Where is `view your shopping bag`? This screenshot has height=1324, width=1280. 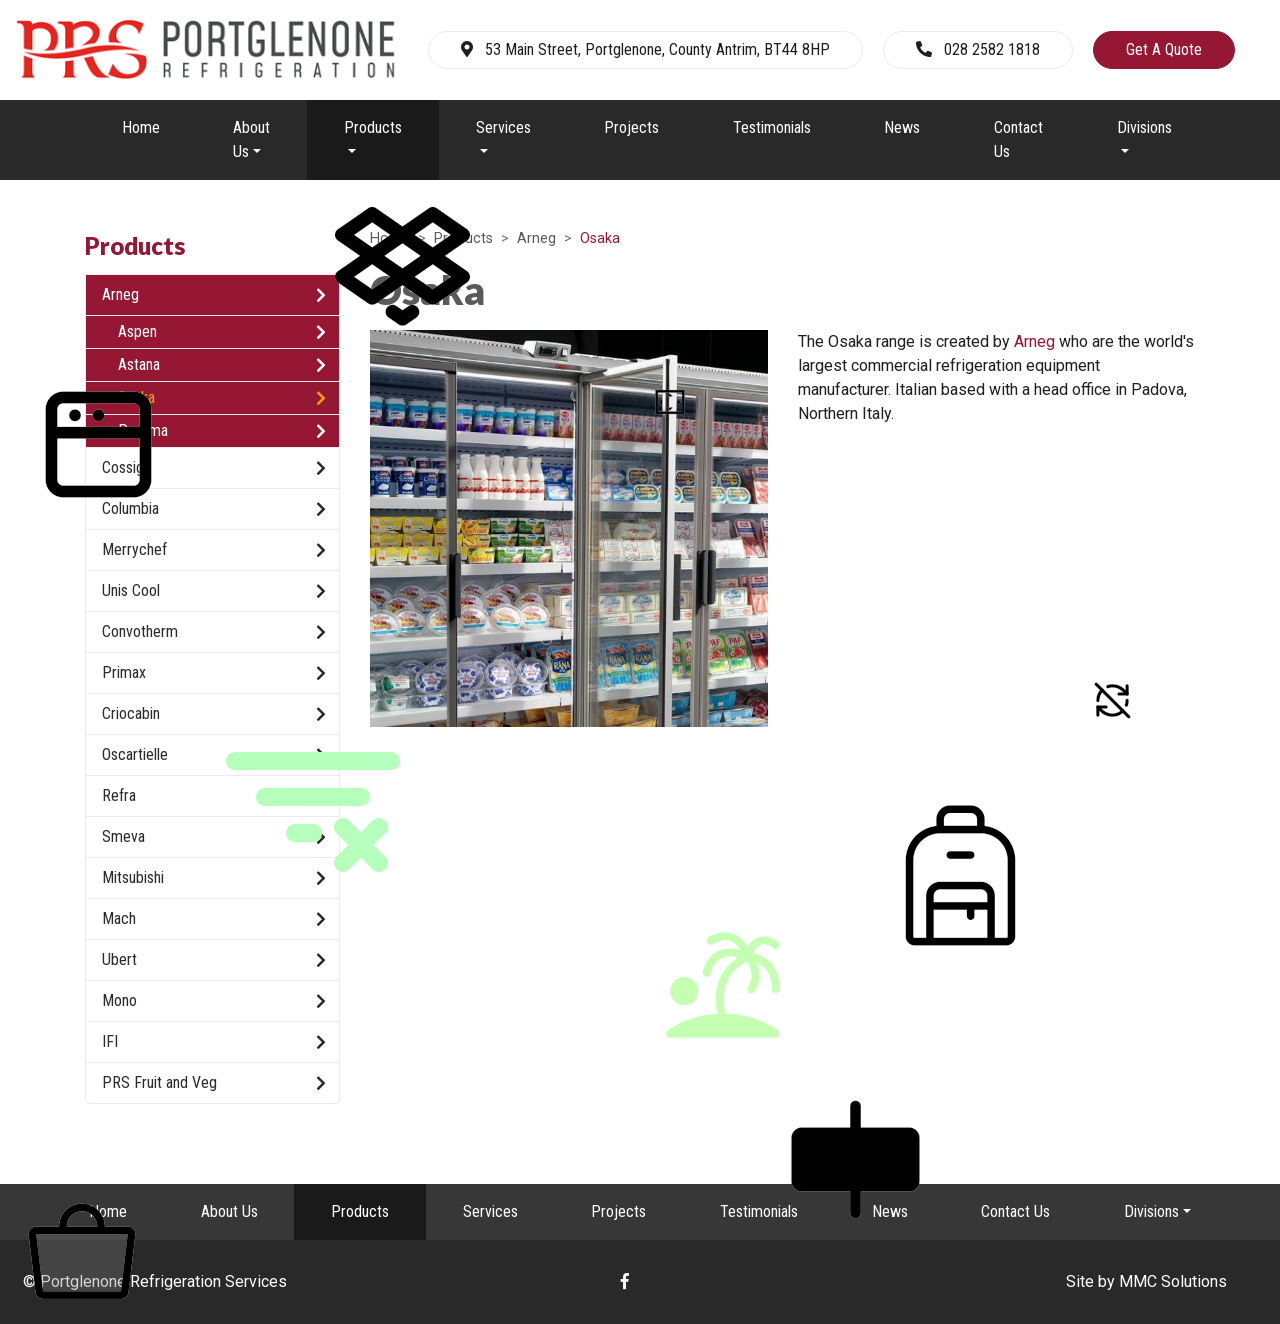
view your shopping bag is located at coordinates (82, 1257).